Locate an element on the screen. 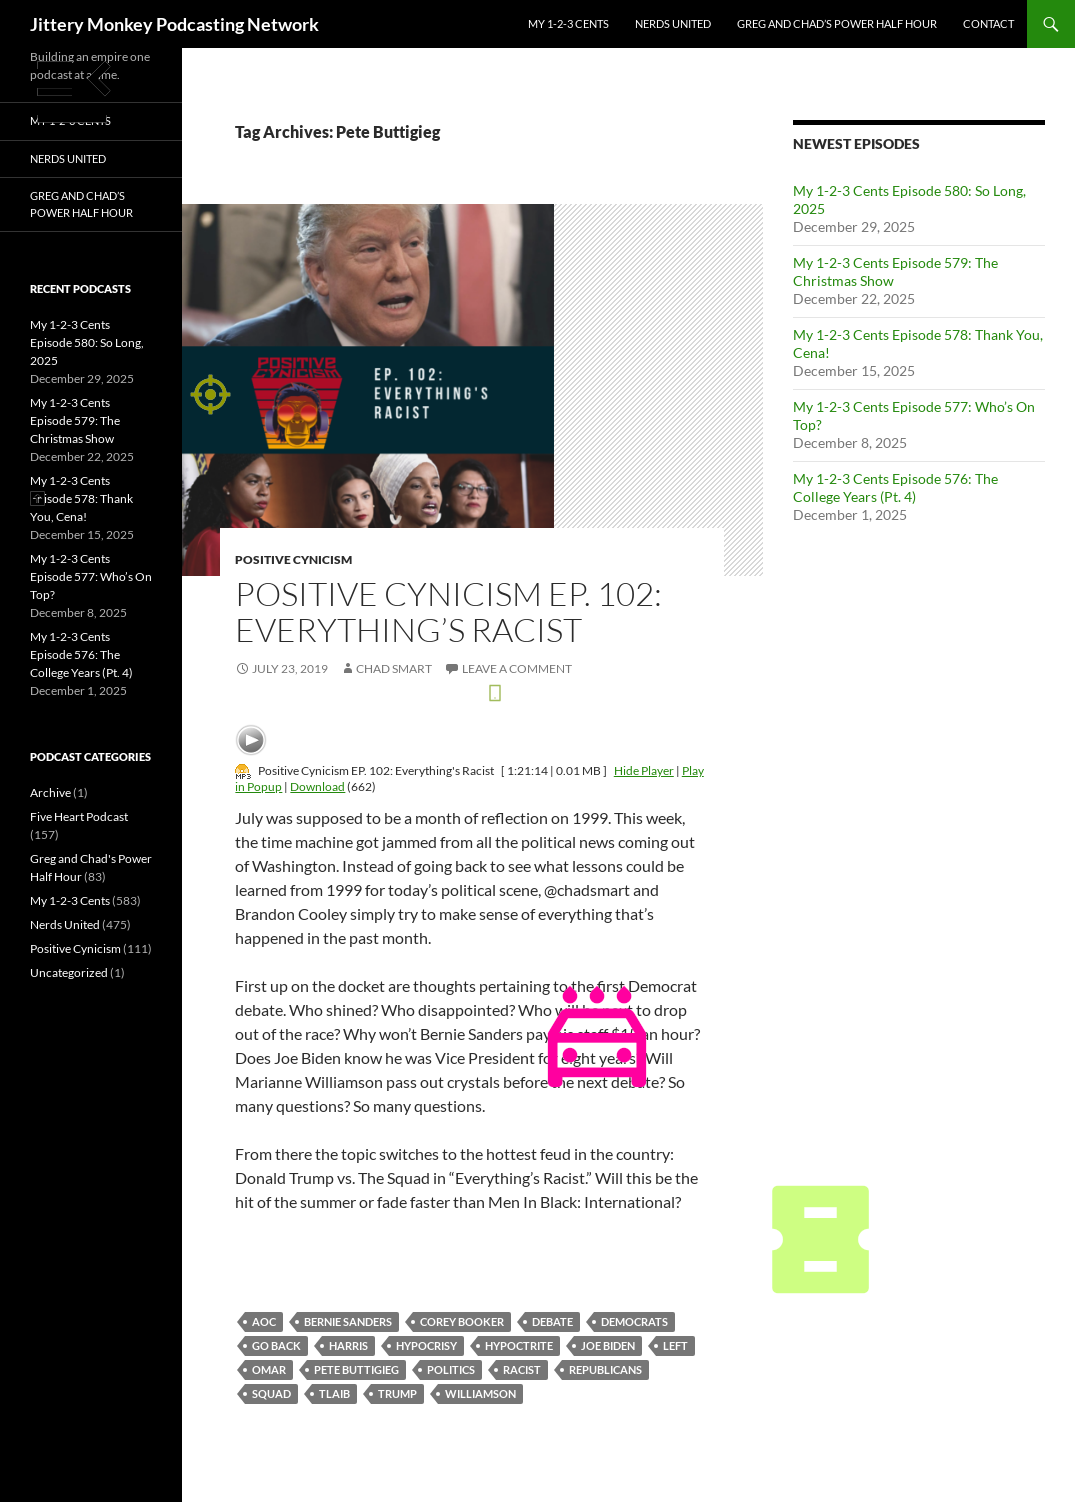 The image size is (1075, 1502). center or focus on current location is located at coordinates (210, 394).